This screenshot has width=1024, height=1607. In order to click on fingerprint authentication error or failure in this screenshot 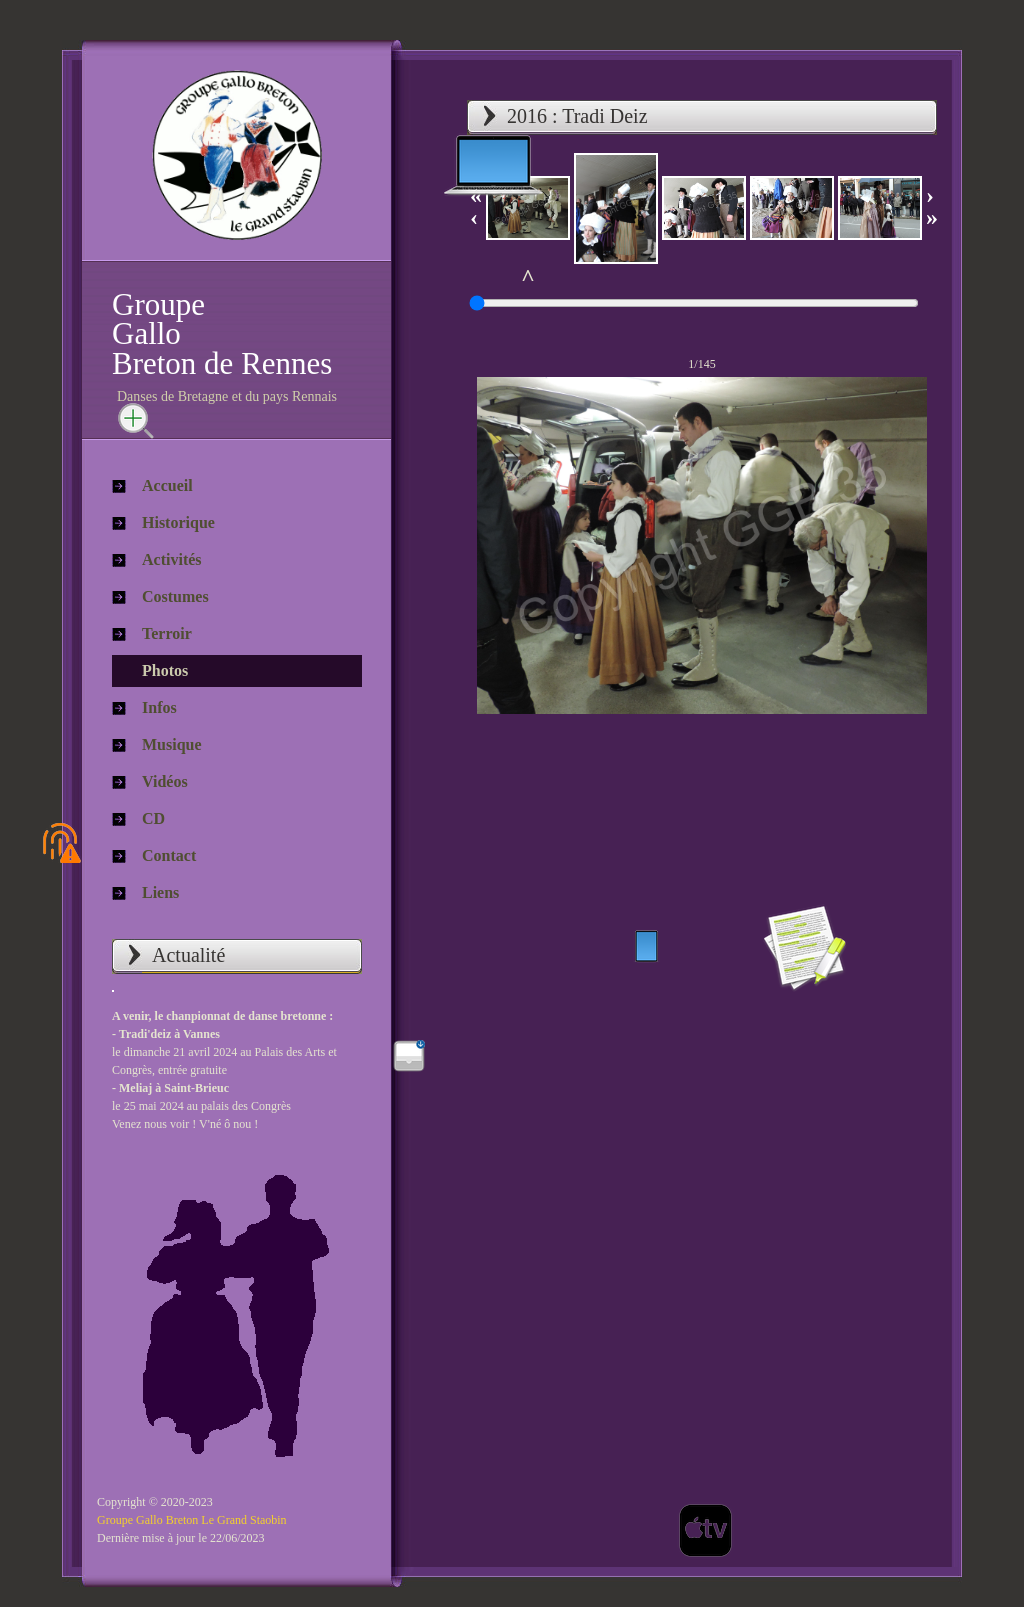, I will do `click(62, 843)`.